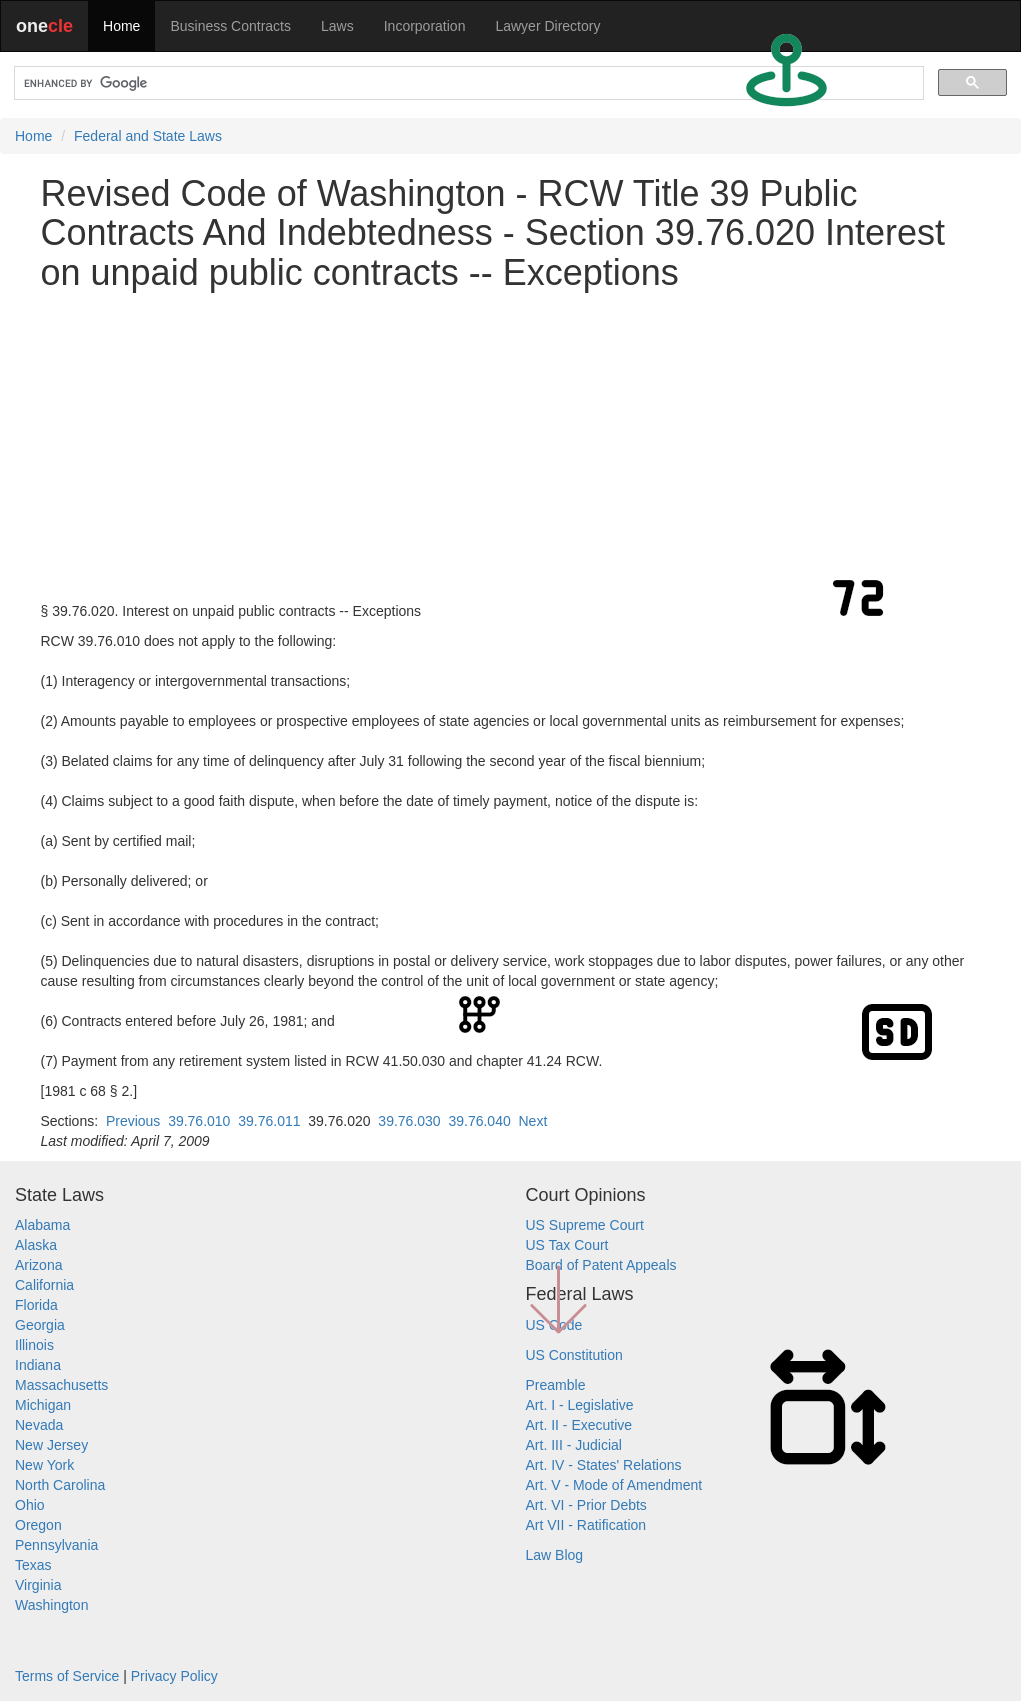  Describe the element at coordinates (828, 1407) in the screenshot. I see `adjust element dimensions` at that location.